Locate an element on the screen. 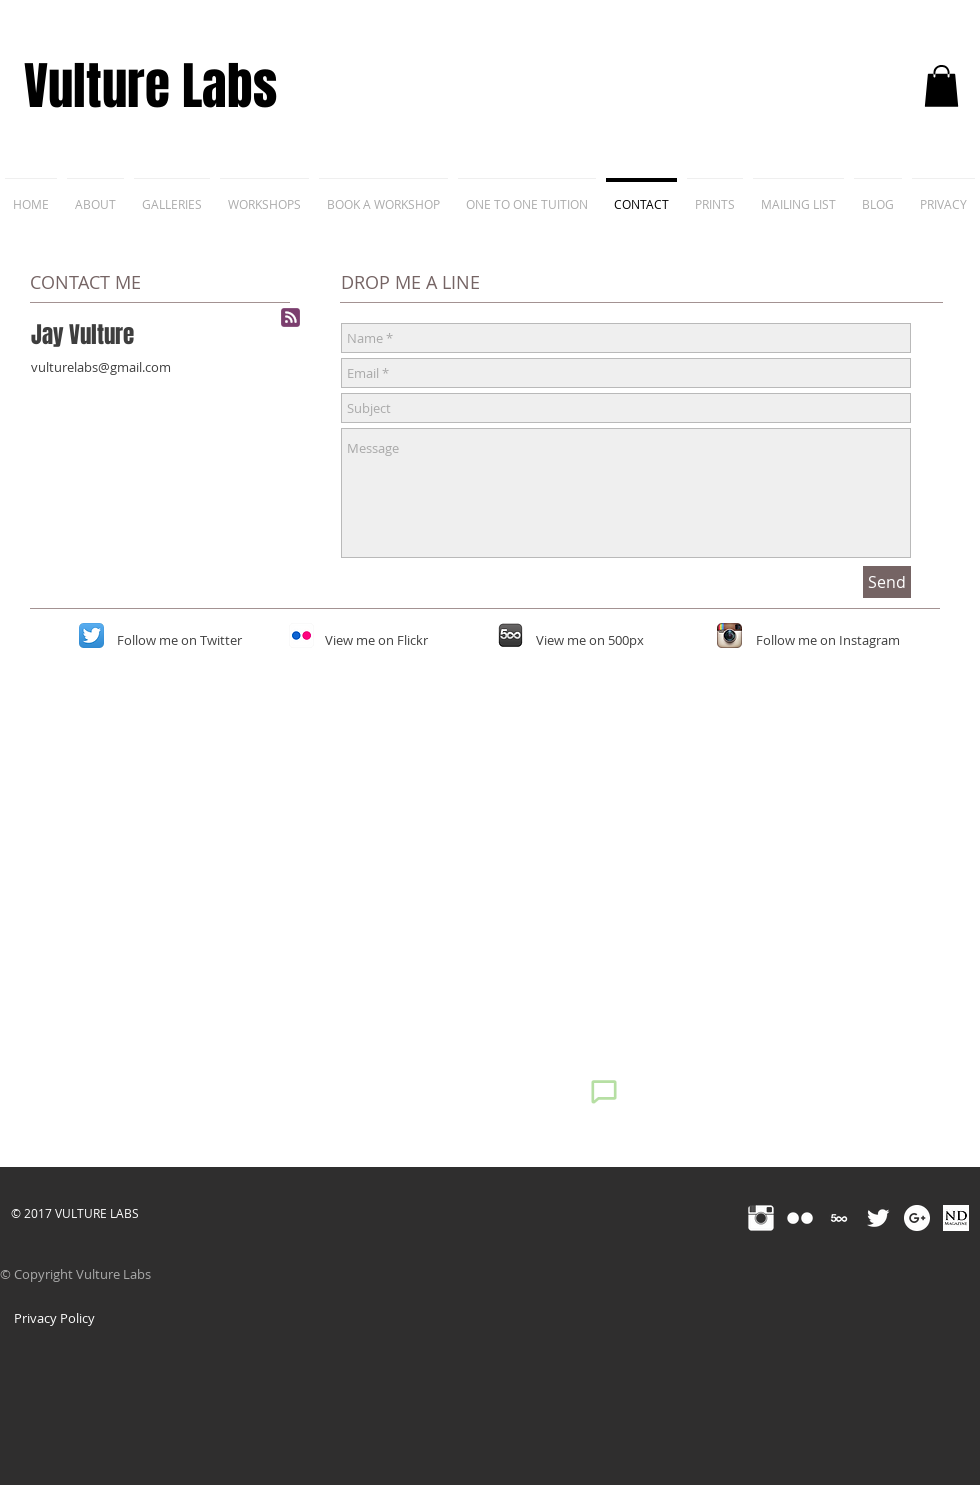 The height and width of the screenshot is (1485, 980). subscribe to RSS feed is located at coordinates (290, 317).